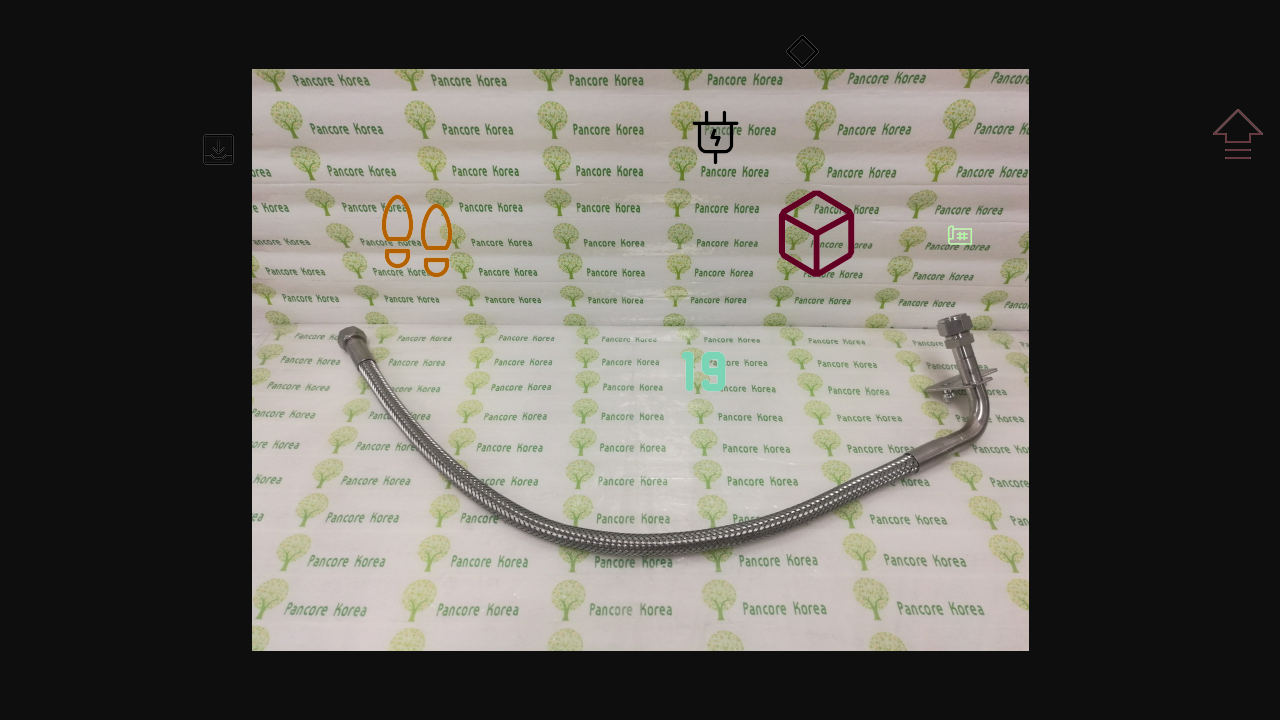 This screenshot has width=1280, height=720. I want to click on download file to inbox or tray, so click(218, 149).